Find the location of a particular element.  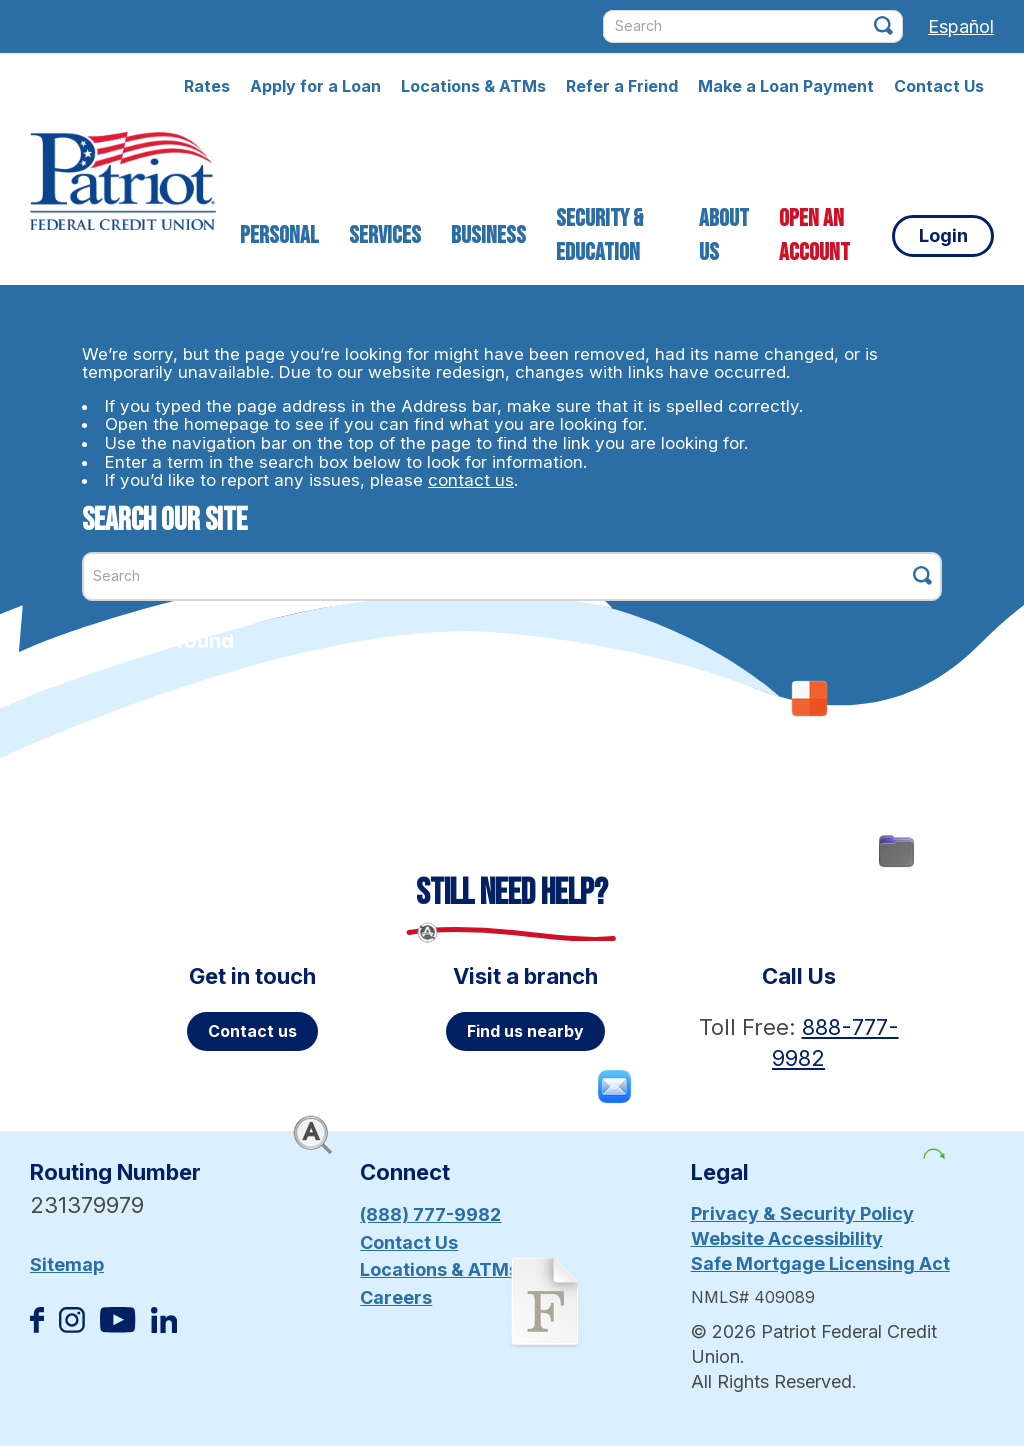

redo the last undone action is located at coordinates (933, 1153).